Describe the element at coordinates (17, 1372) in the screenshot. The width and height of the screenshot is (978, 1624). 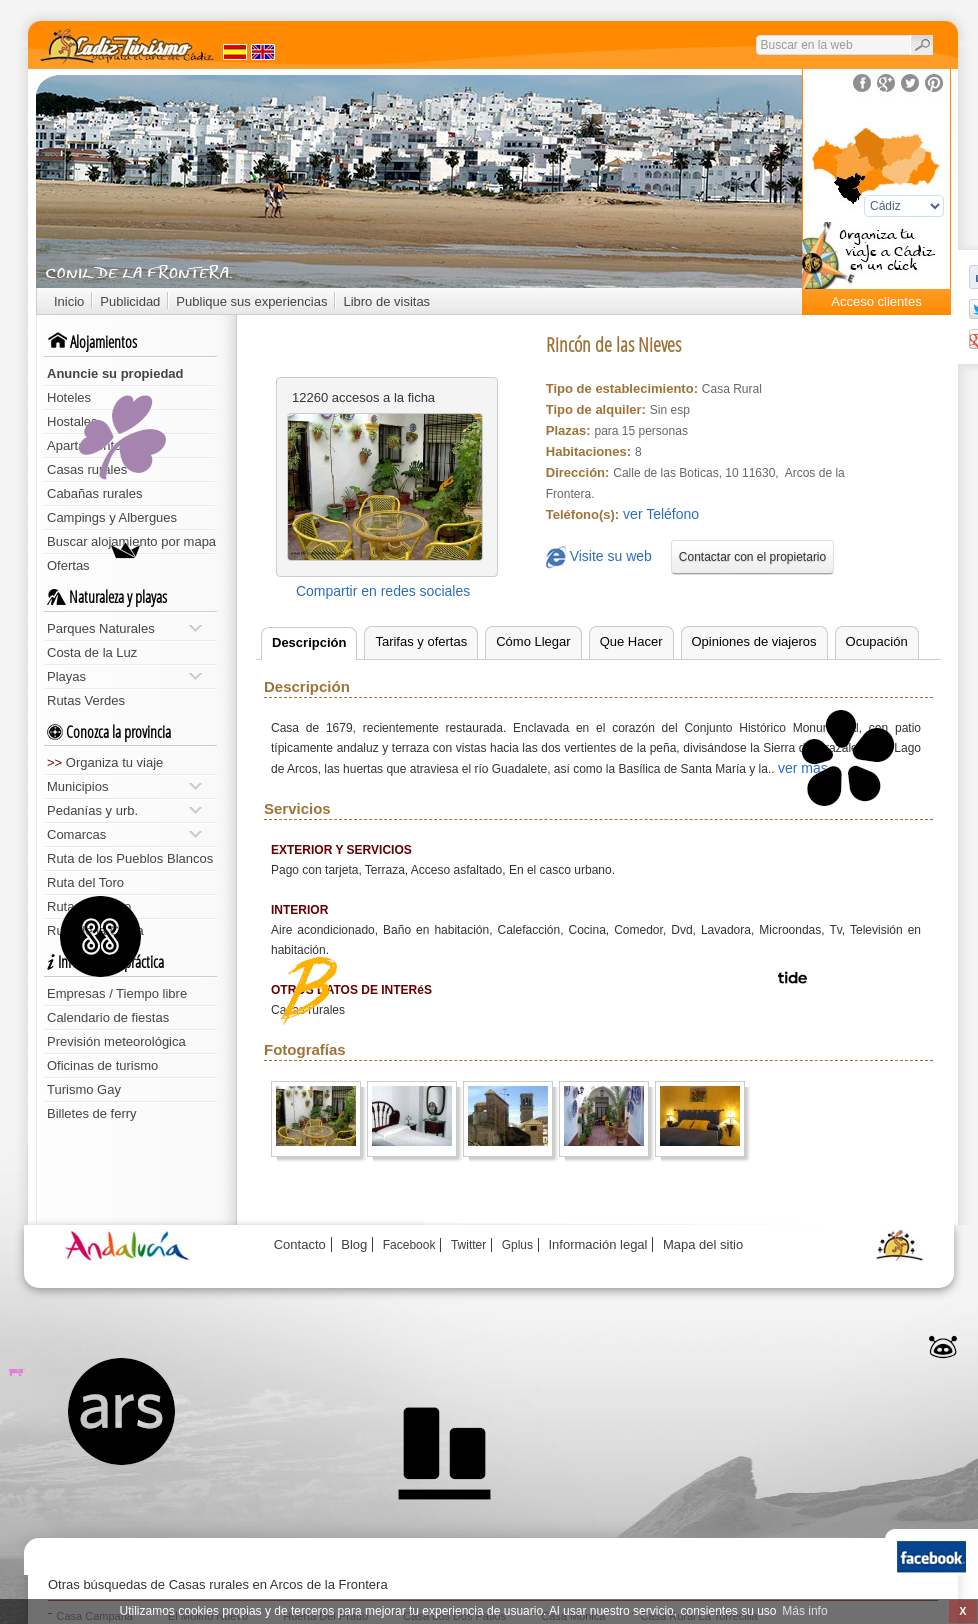
I see `open Rancher container management platform` at that location.